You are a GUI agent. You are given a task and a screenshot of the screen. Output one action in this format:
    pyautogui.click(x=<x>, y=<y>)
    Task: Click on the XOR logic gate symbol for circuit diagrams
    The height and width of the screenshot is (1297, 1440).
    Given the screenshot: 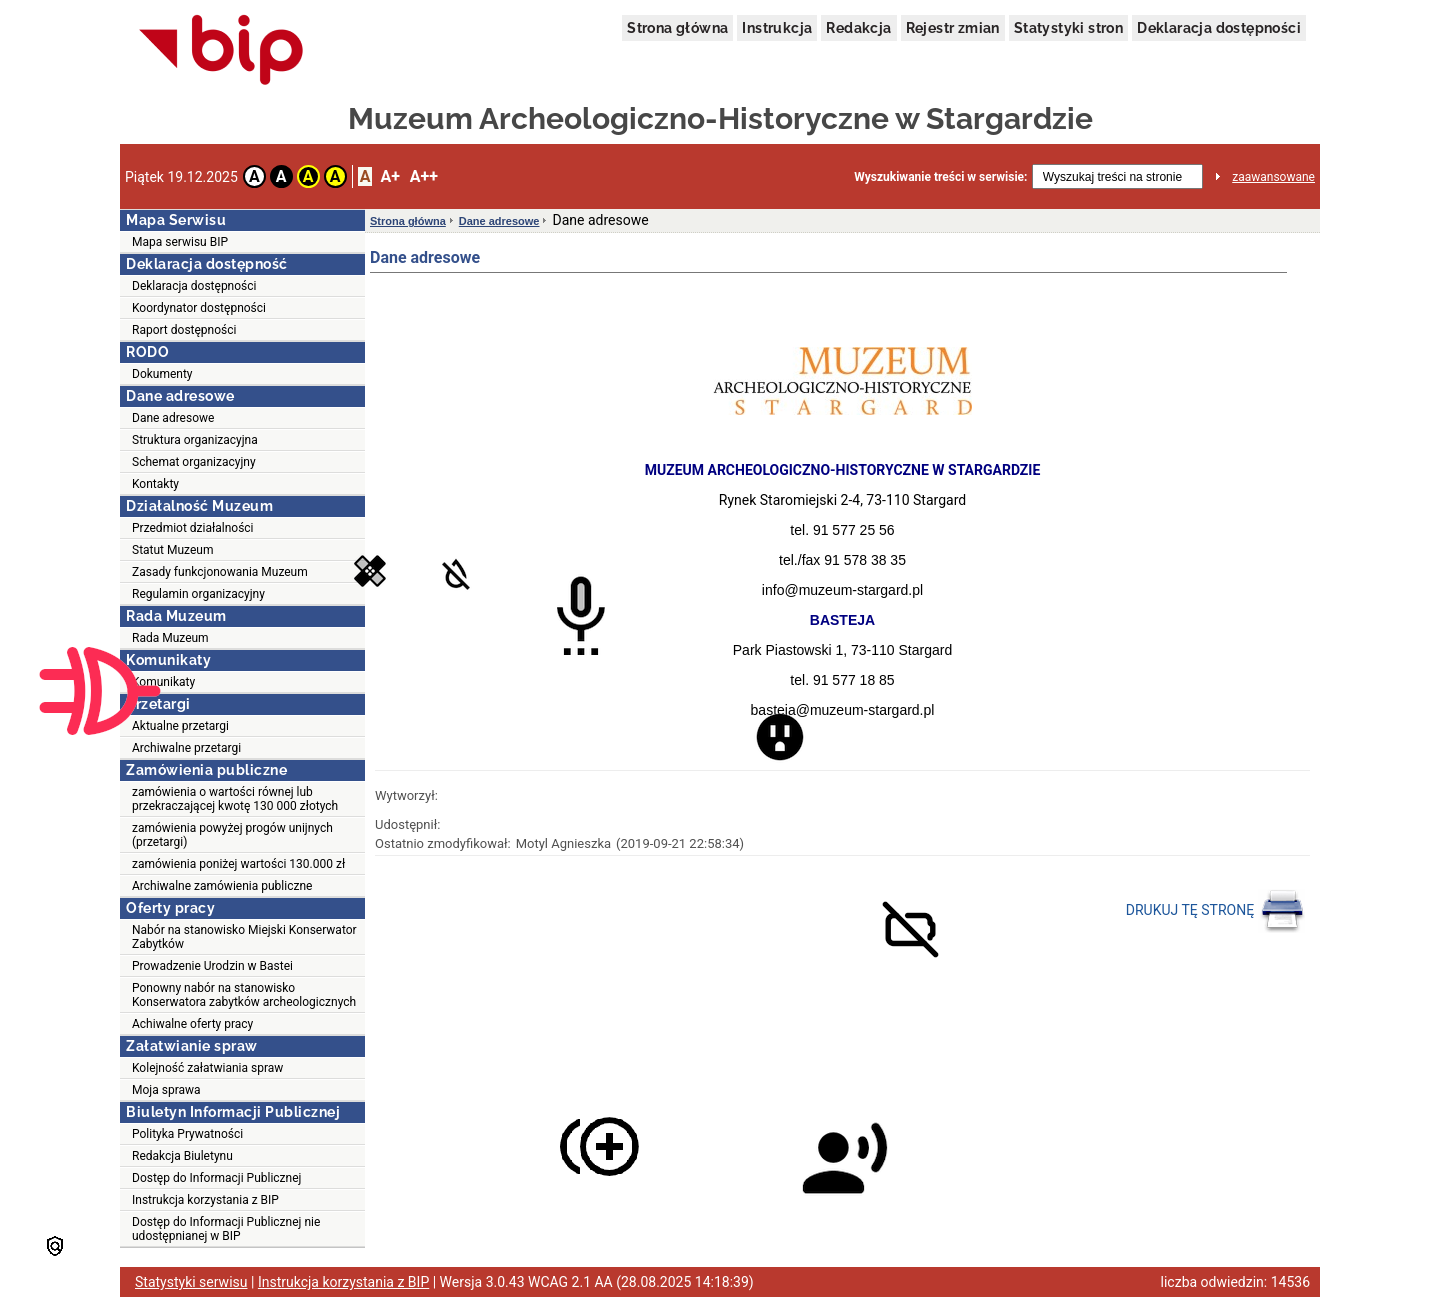 What is the action you would take?
    pyautogui.click(x=100, y=691)
    